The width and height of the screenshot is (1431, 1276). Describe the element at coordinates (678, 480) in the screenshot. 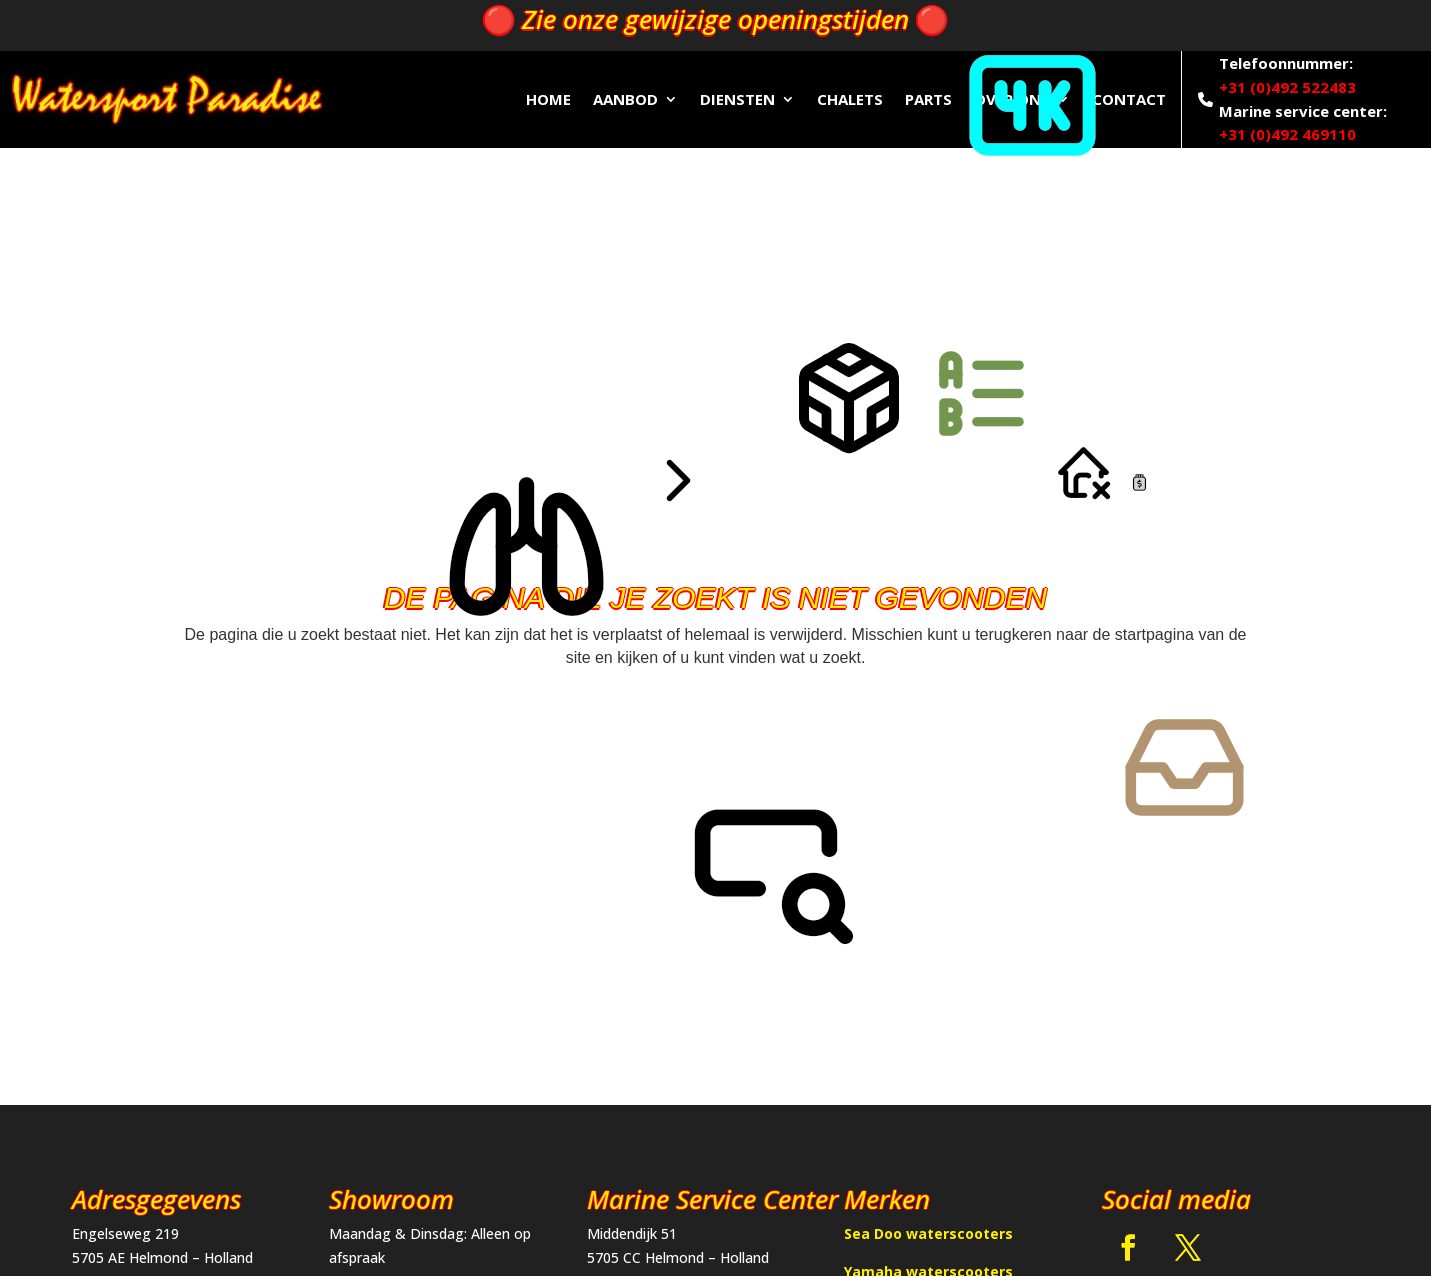

I see `navigate to the next item or page` at that location.